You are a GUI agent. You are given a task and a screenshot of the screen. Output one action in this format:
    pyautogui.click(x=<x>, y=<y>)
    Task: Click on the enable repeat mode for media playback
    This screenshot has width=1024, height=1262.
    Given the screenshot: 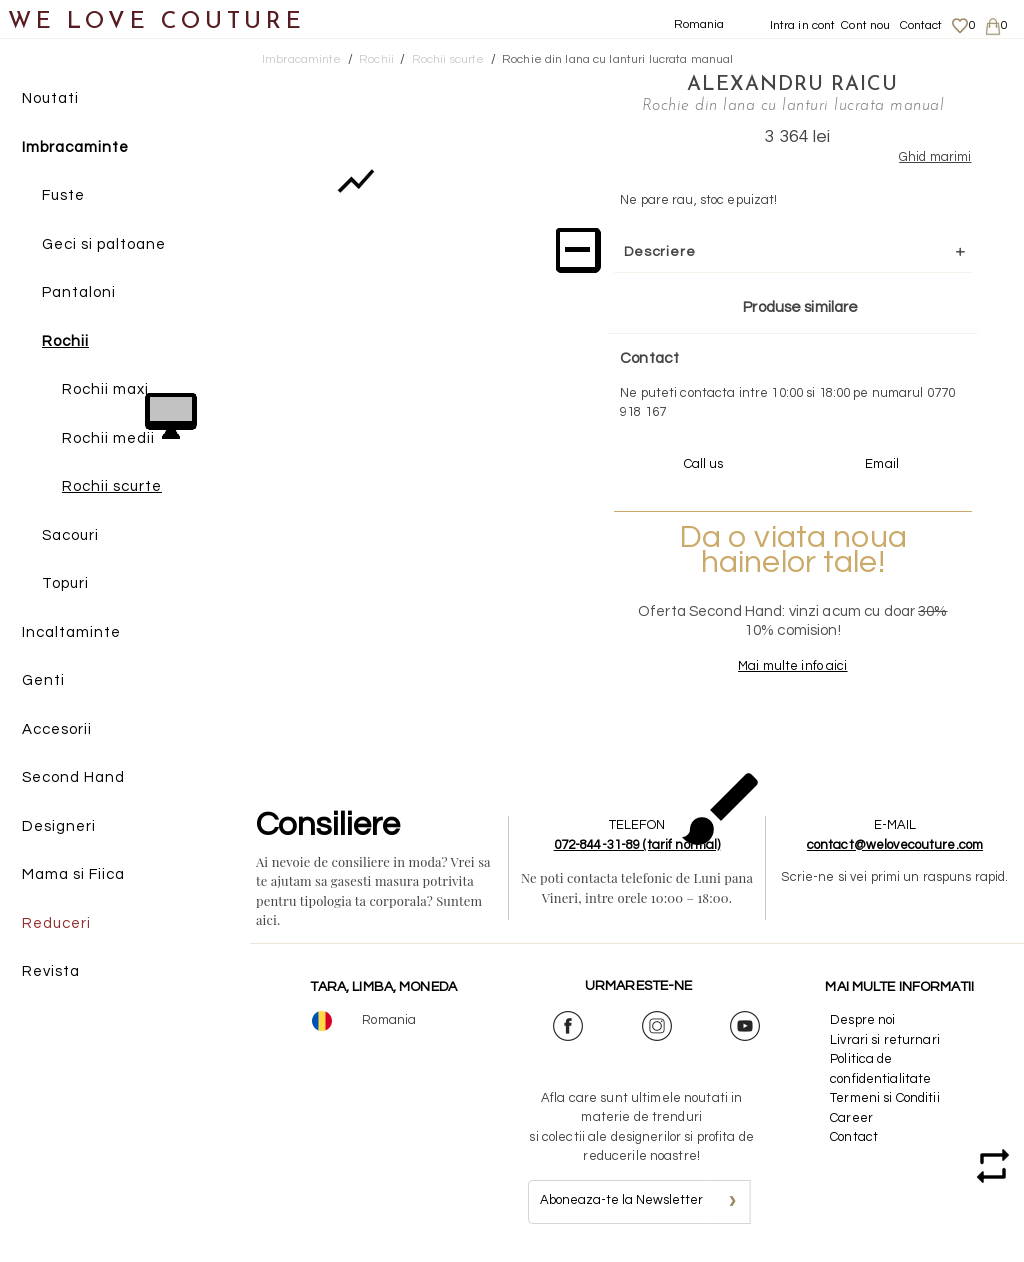 What is the action you would take?
    pyautogui.click(x=993, y=1166)
    